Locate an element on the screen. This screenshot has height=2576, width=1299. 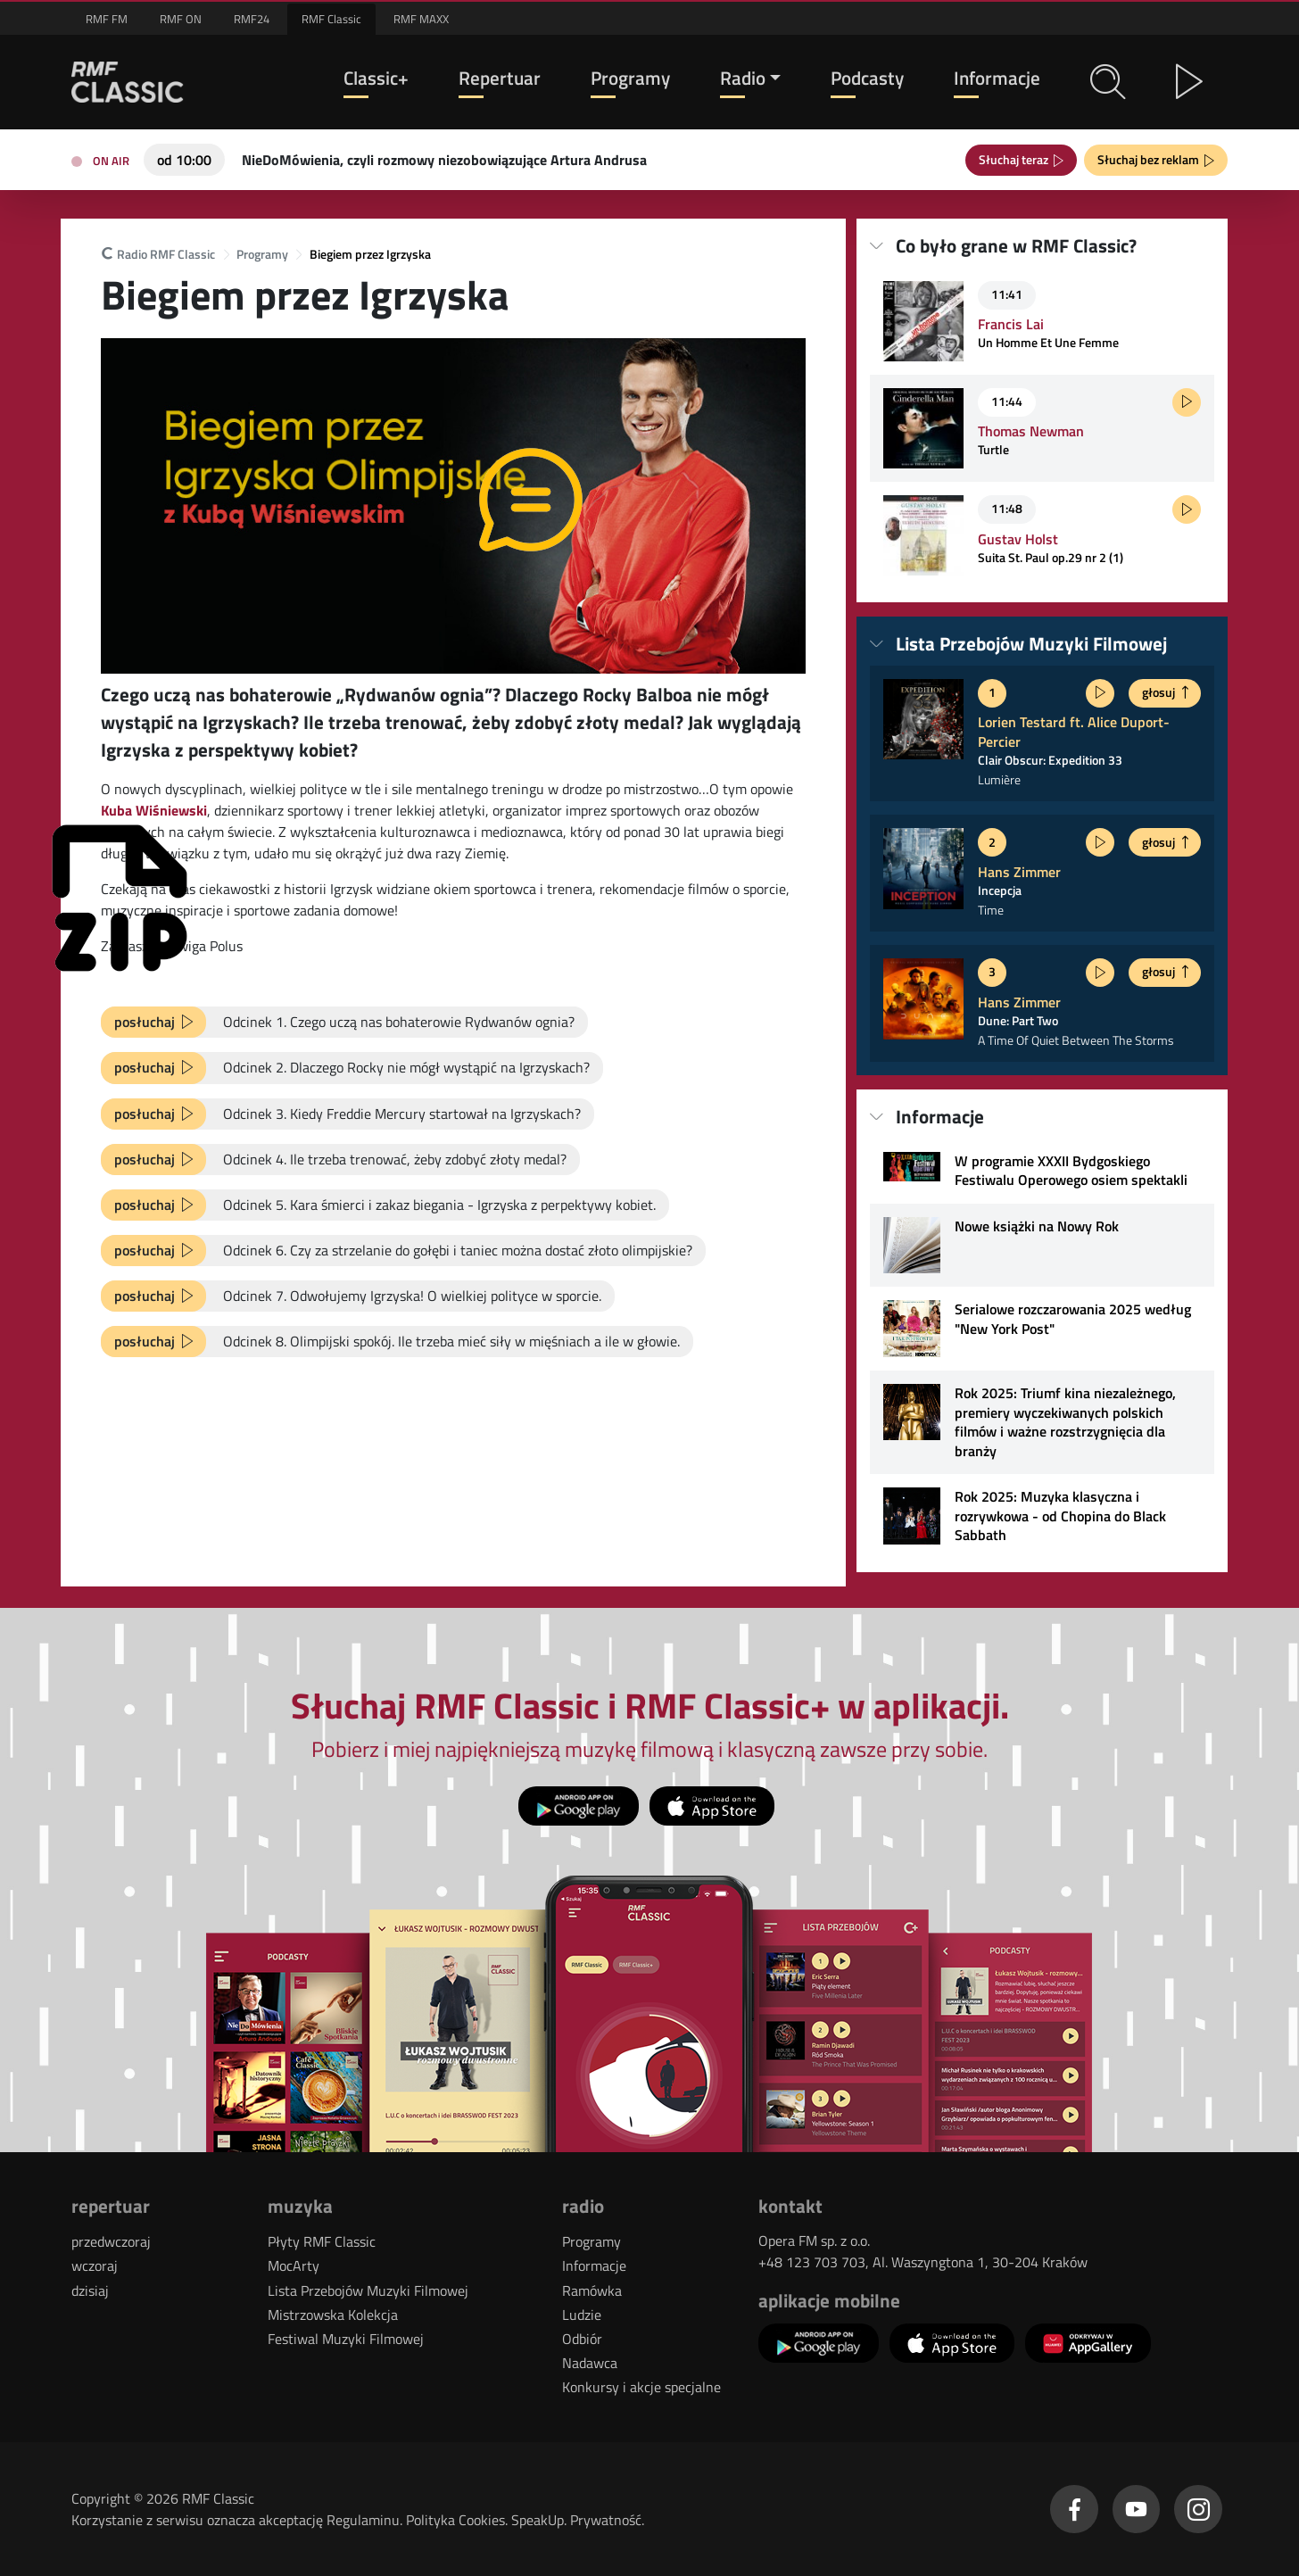
open chat or messaging is located at coordinates (531, 500).